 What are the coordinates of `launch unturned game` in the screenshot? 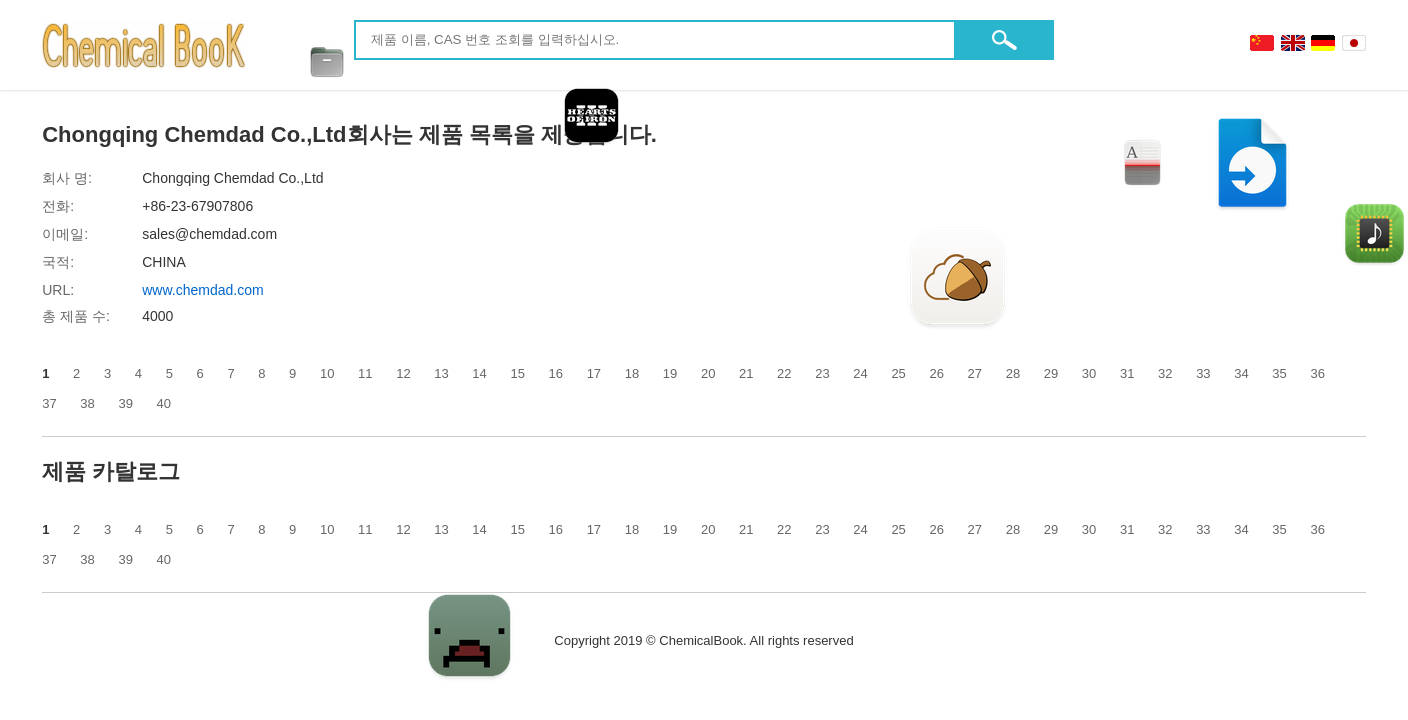 It's located at (469, 635).